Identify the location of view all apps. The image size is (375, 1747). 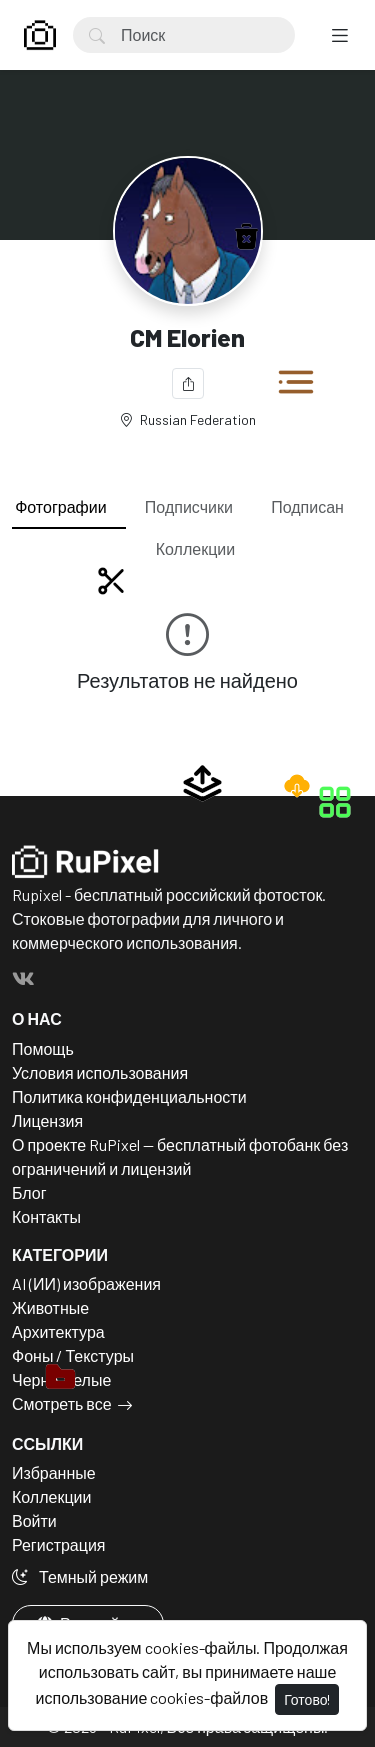
(335, 802).